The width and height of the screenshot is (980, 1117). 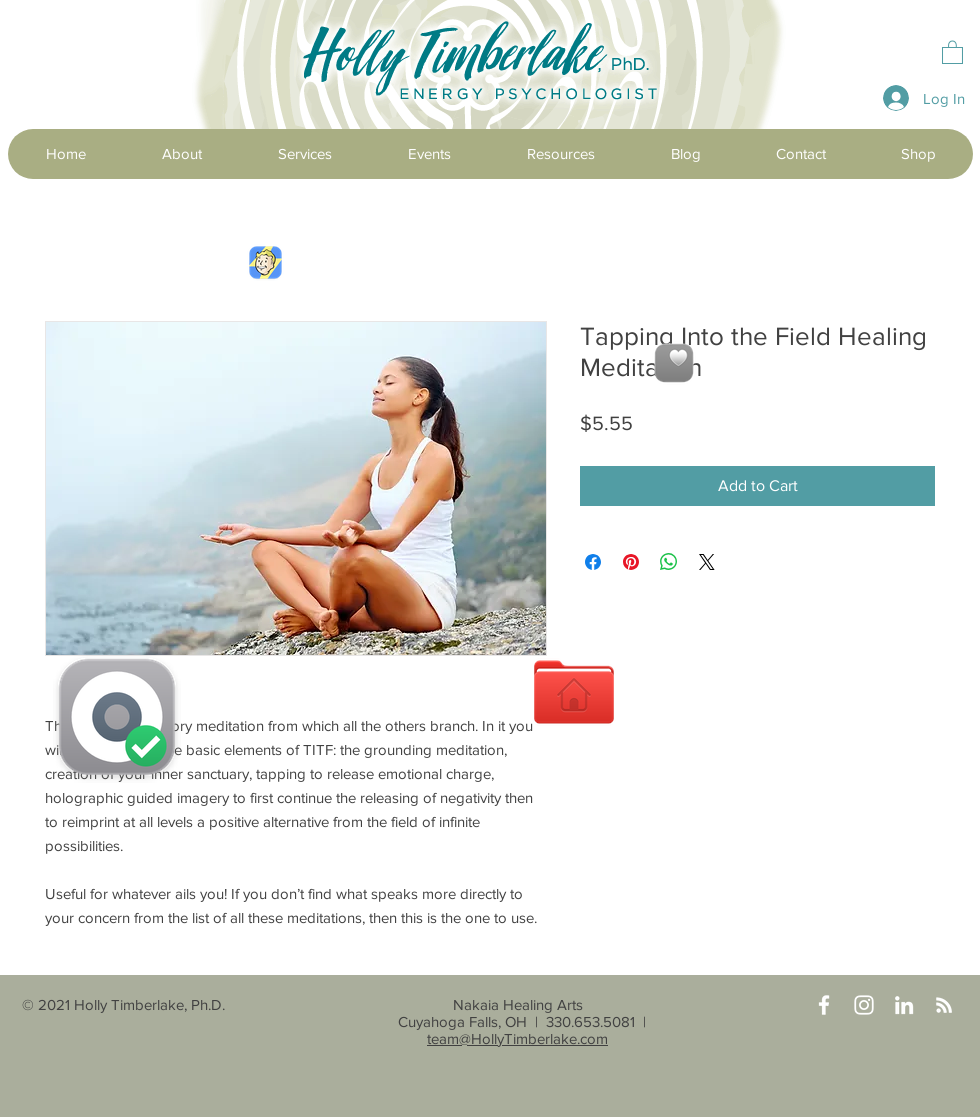 What do you see at coordinates (117, 719) in the screenshot?
I see `optical drive verified and working correctly` at bounding box center [117, 719].